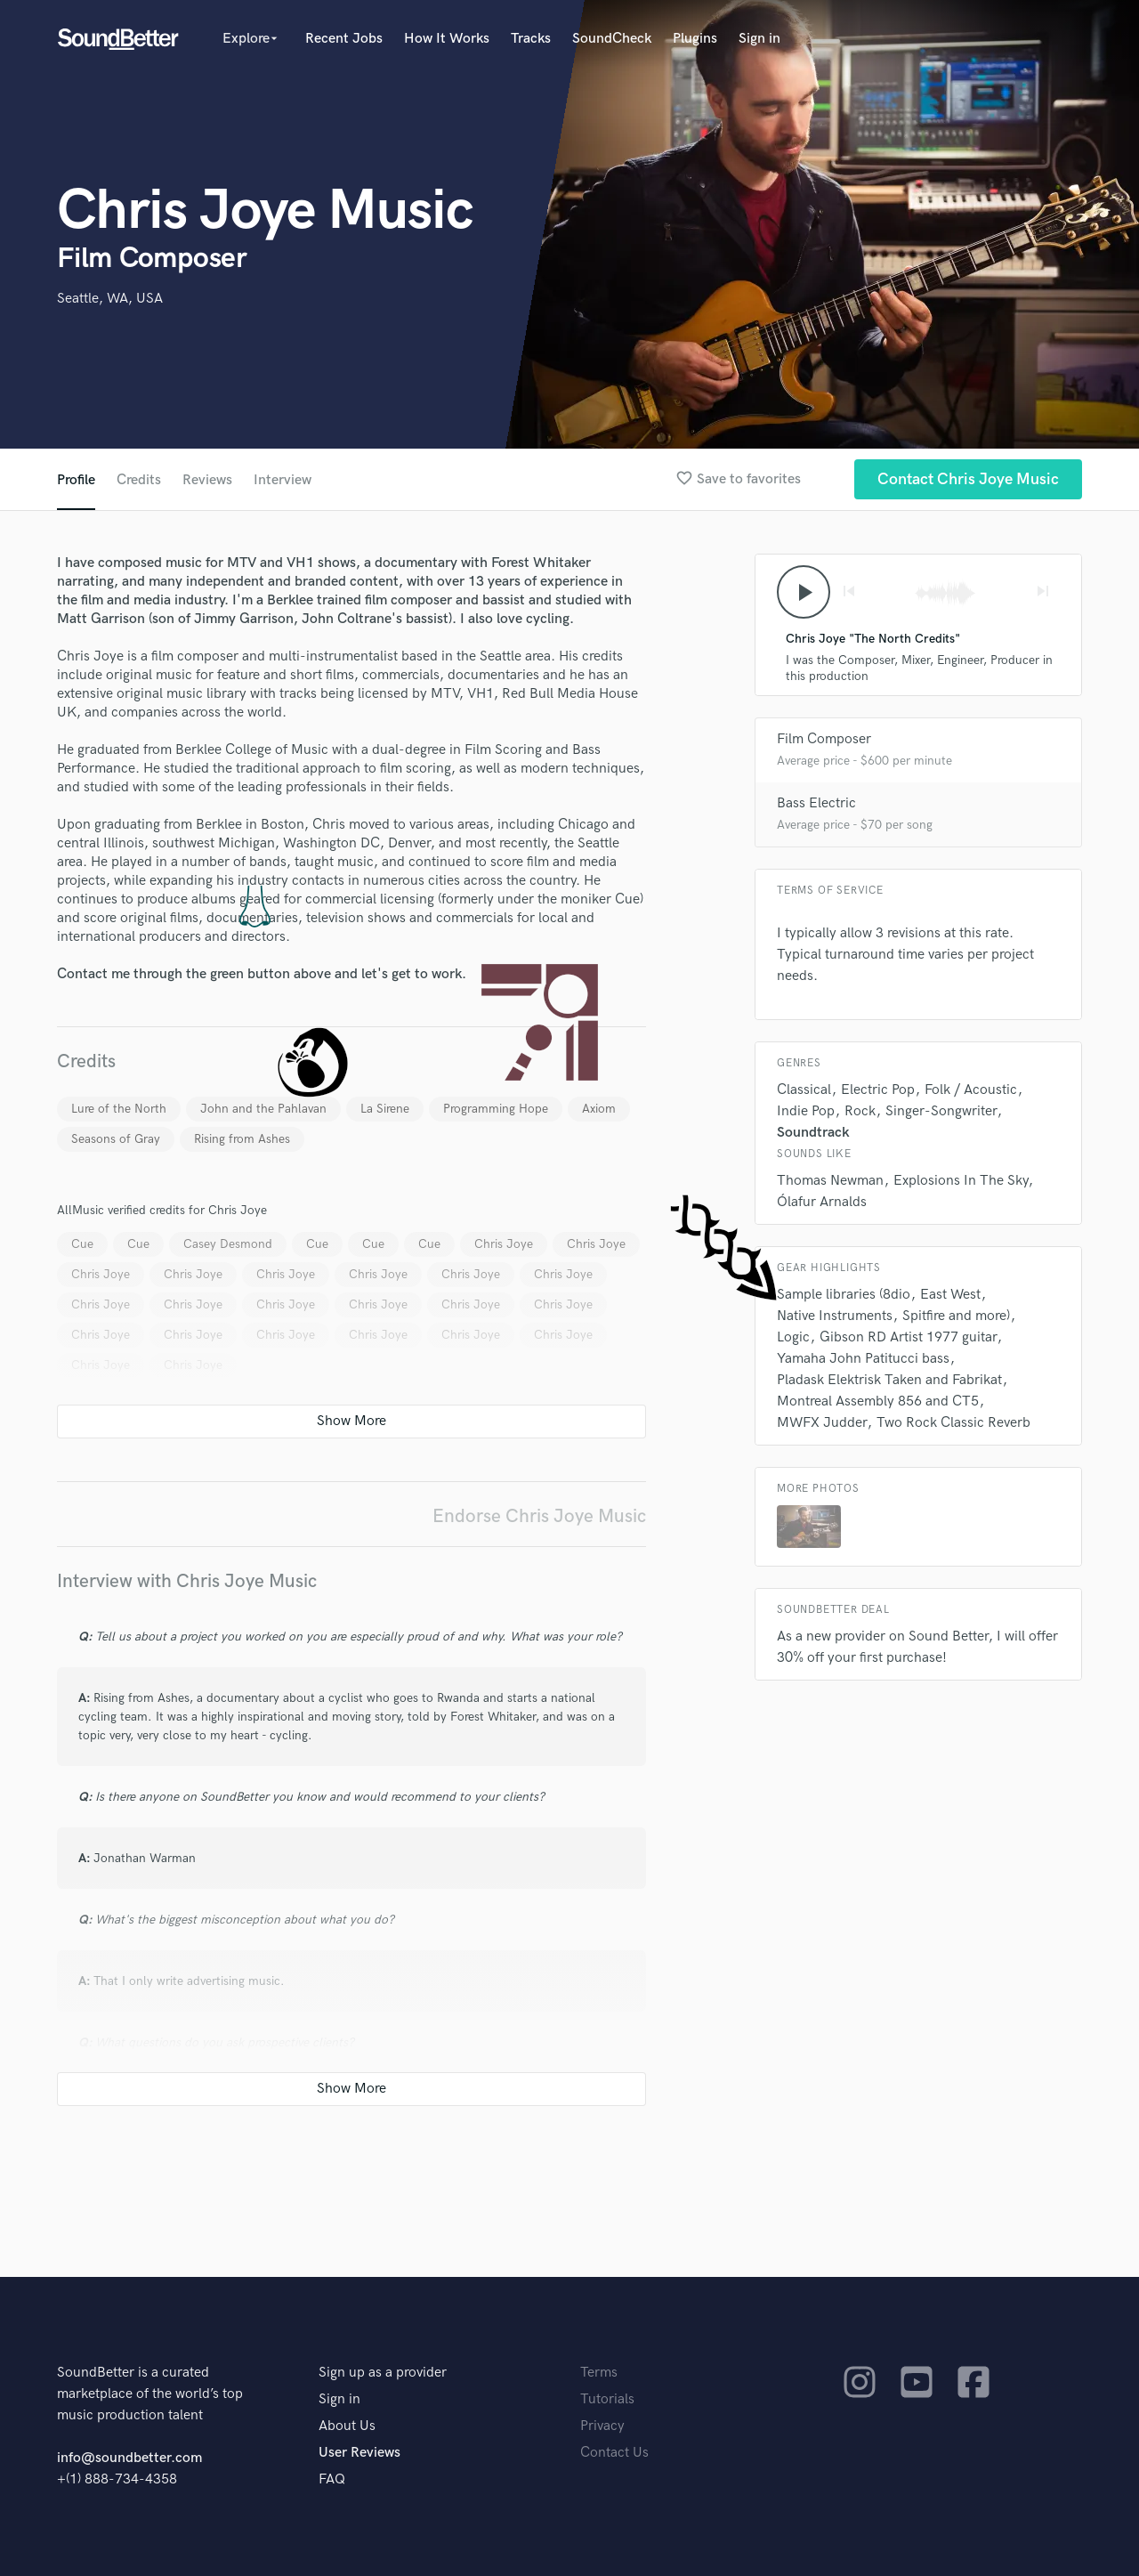 This screenshot has width=1139, height=2576. I want to click on indicates theft or pickpocketing in a game, so click(312, 1062).